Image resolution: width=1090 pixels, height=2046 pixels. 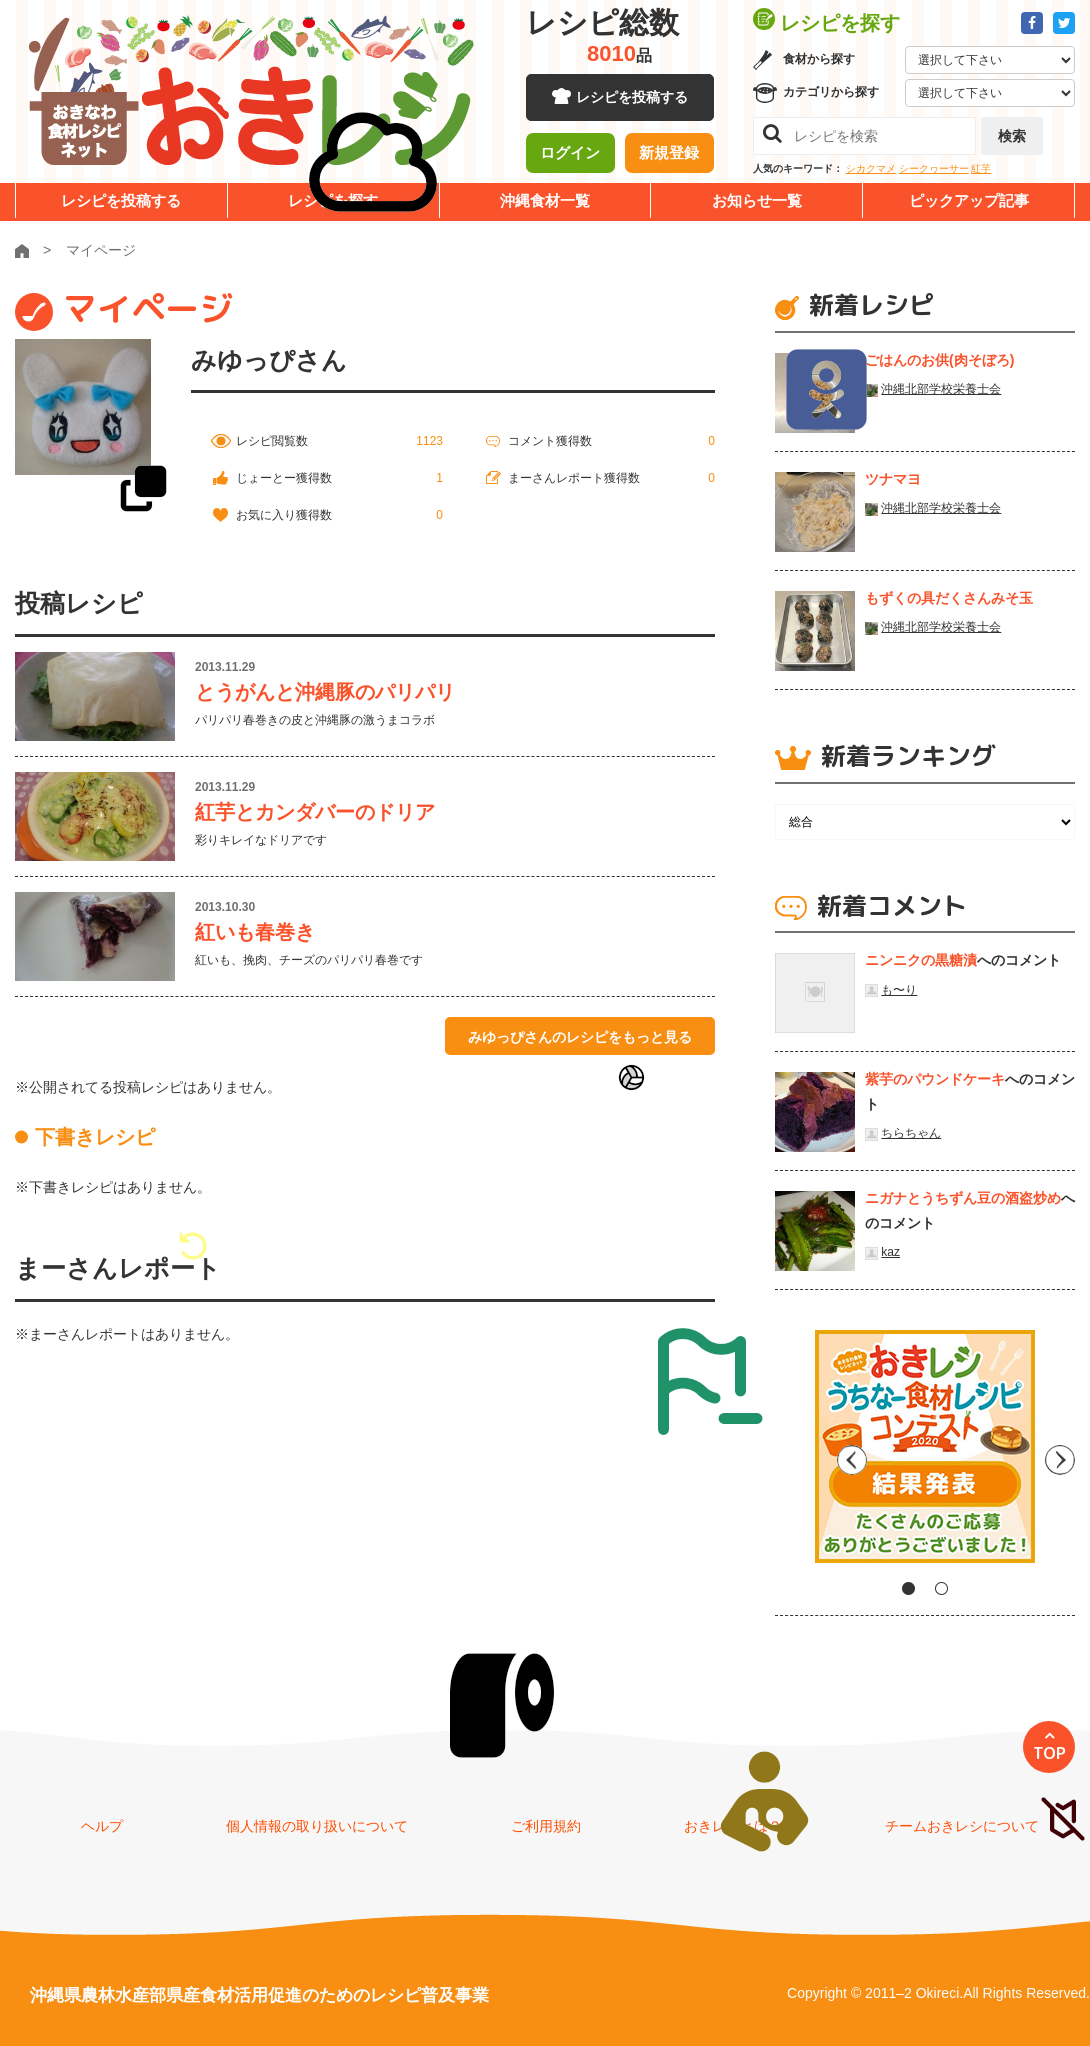 What do you see at coordinates (631, 1077) in the screenshot?
I see `access volleyball or beach sports content` at bounding box center [631, 1077].